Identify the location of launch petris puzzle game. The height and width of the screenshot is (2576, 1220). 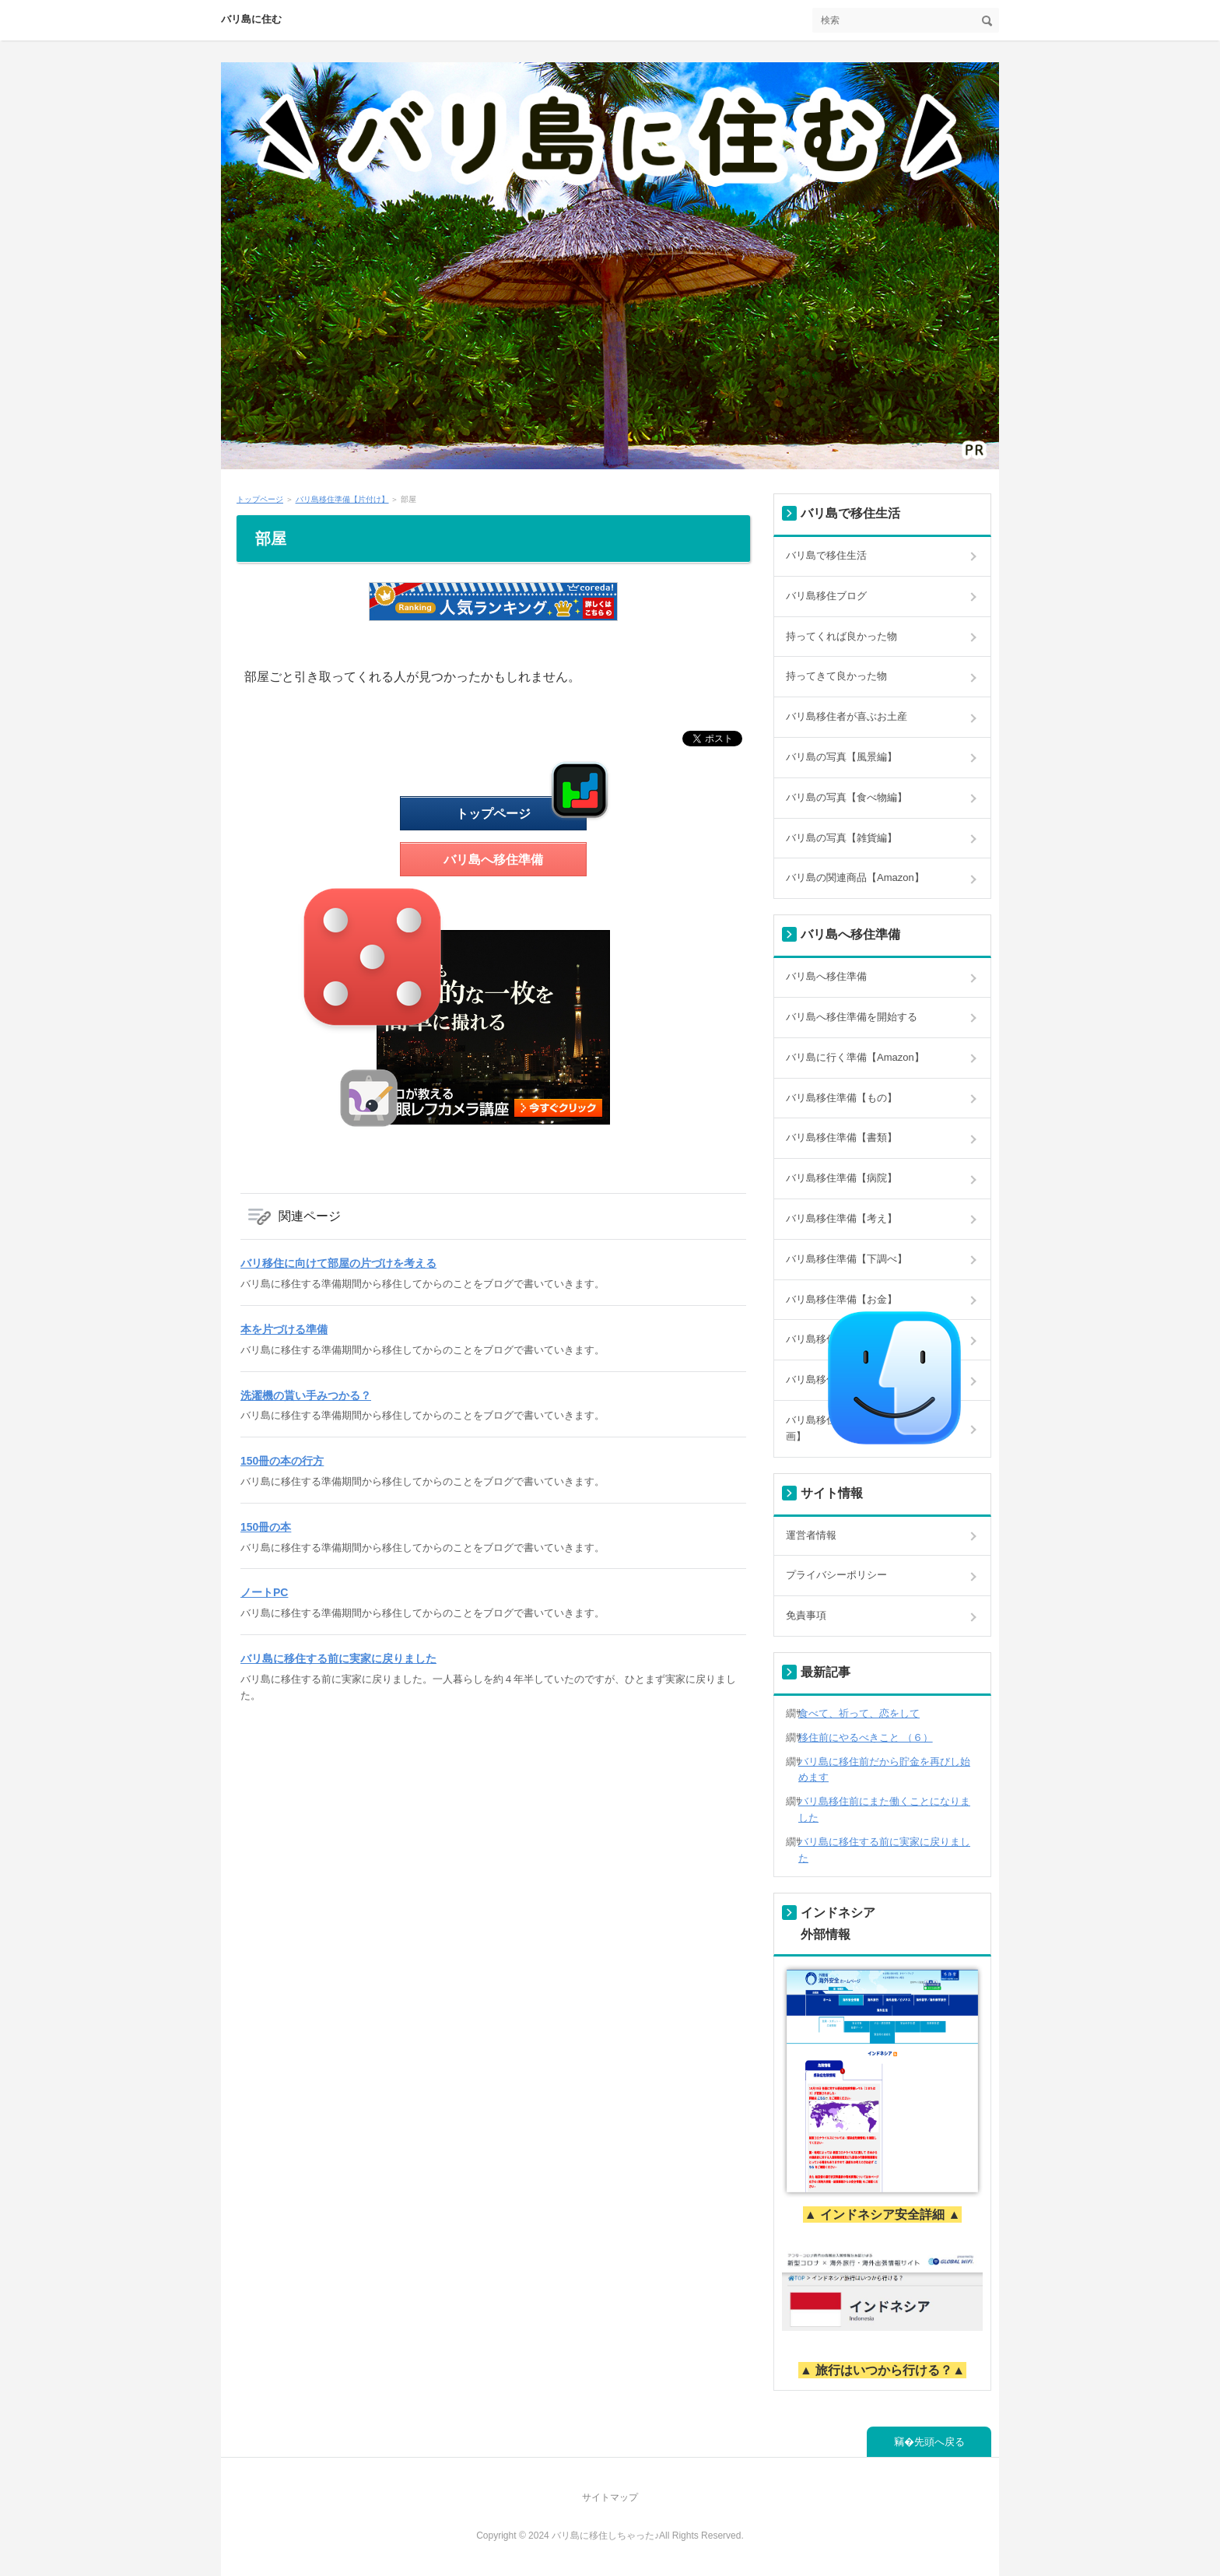
(580, 790).